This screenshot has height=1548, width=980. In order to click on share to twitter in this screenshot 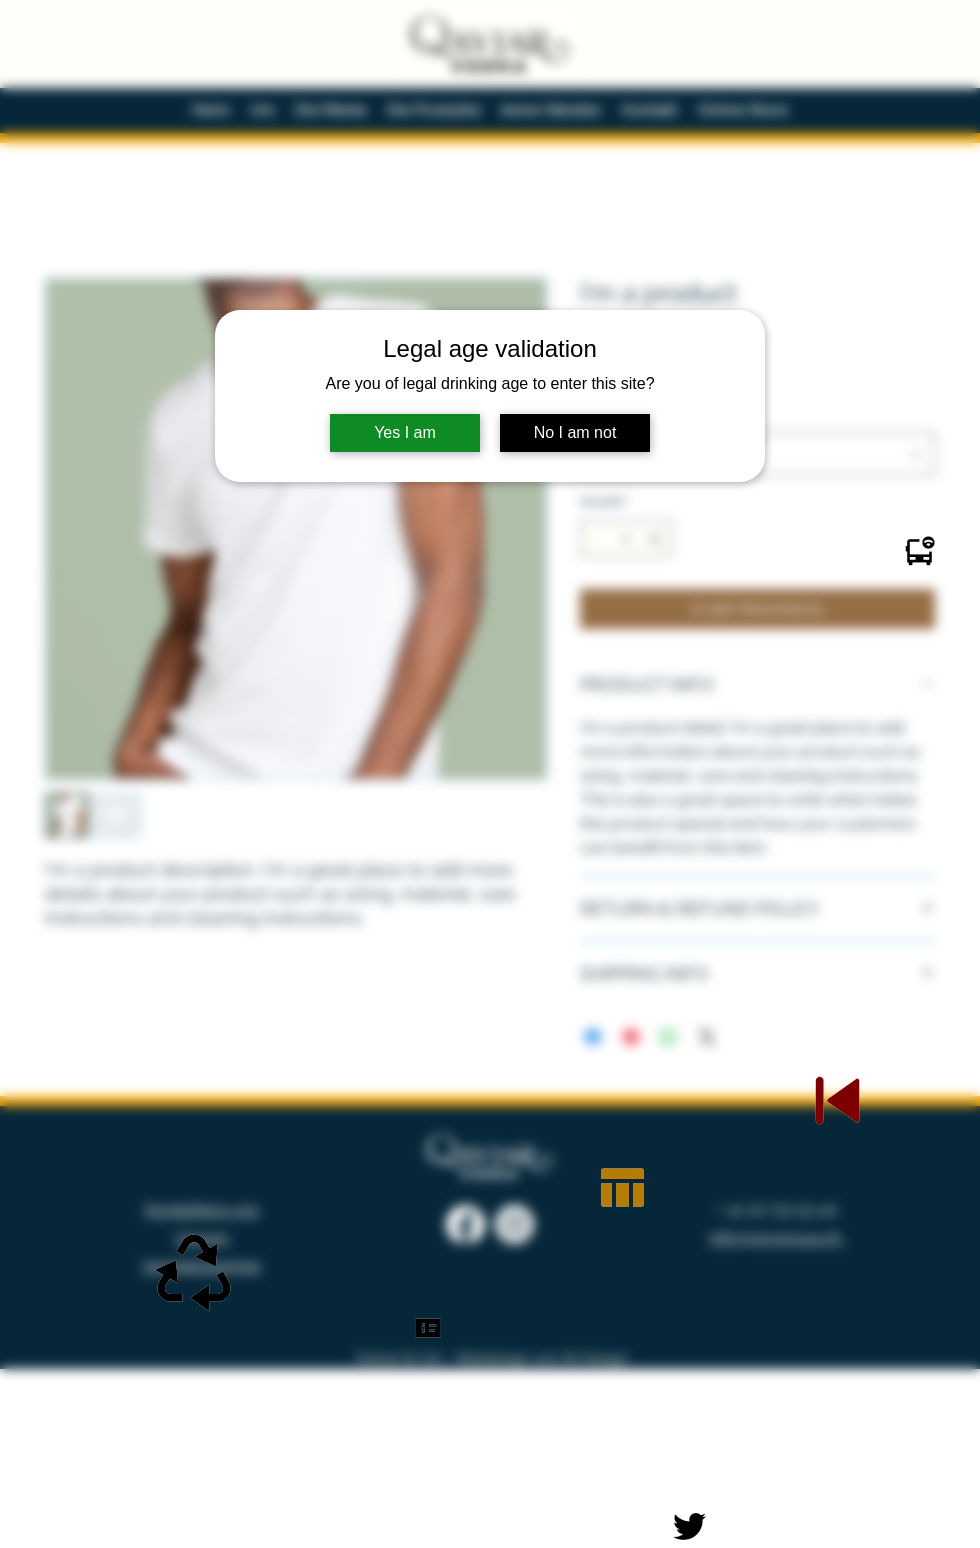, I will do `click(689, 1526)`.